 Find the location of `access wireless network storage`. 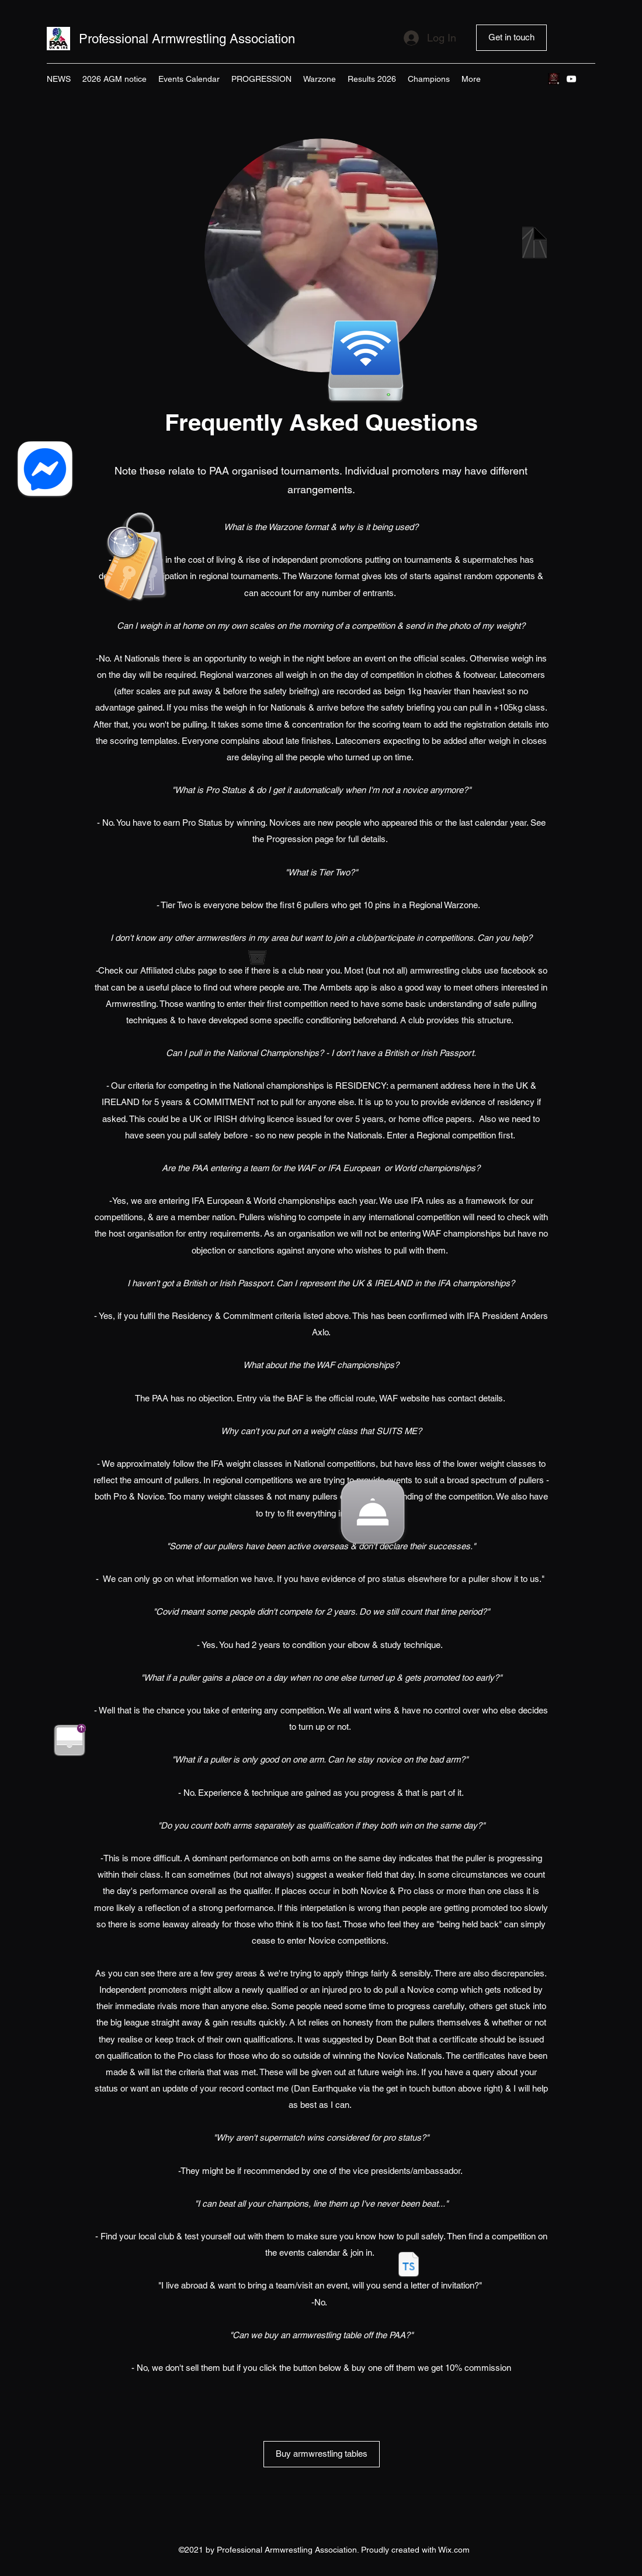

access wireless network storage is located at coordinates (366, 362).